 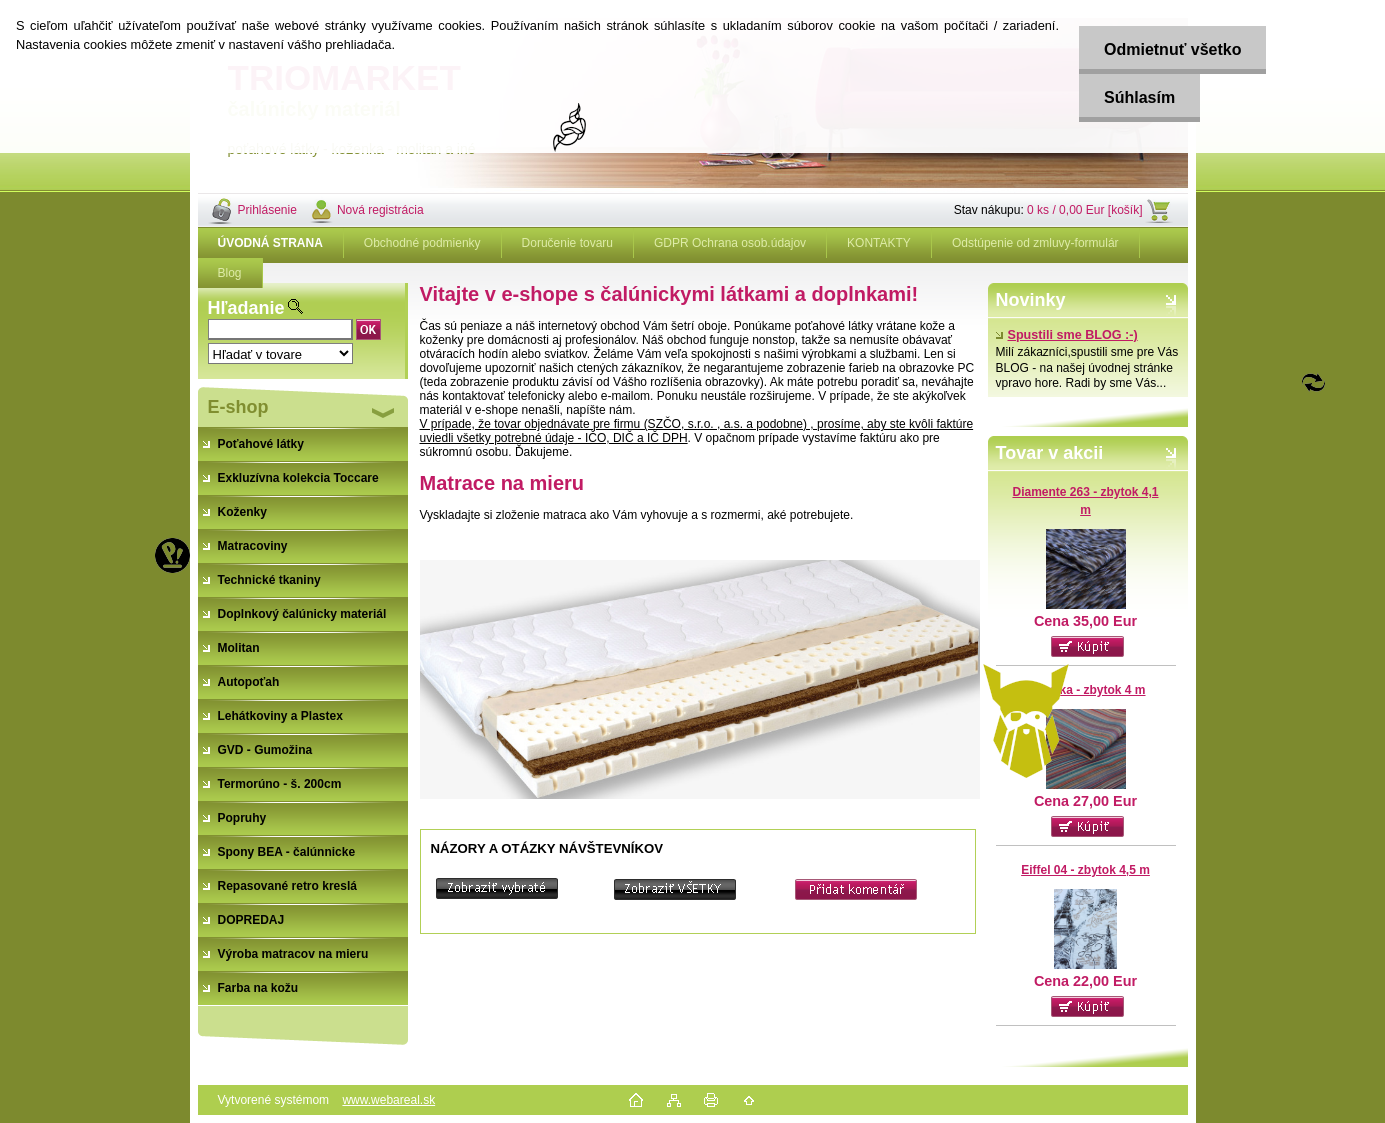 I want to click on kashflow accounting software logo, so click(x=1313, y=382).